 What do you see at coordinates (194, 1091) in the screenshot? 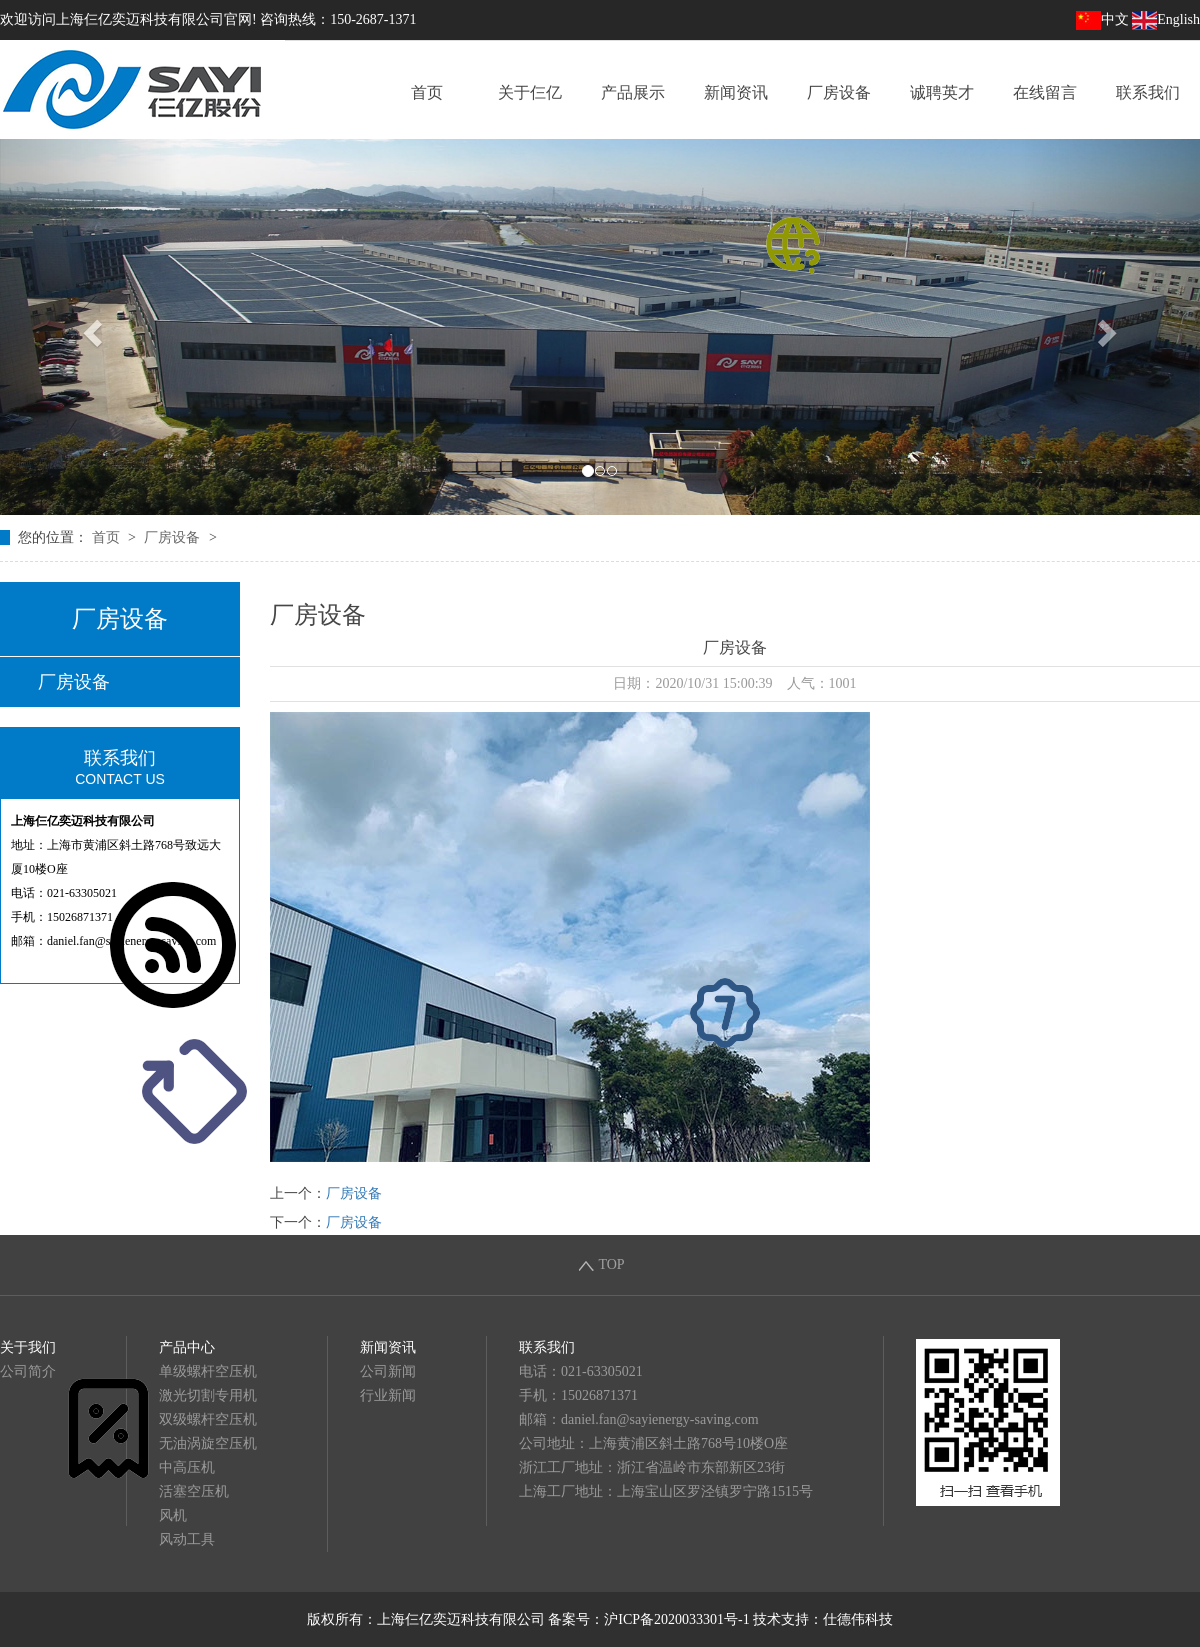
I see `rotate image or element` at bounding box center [194, 1091].